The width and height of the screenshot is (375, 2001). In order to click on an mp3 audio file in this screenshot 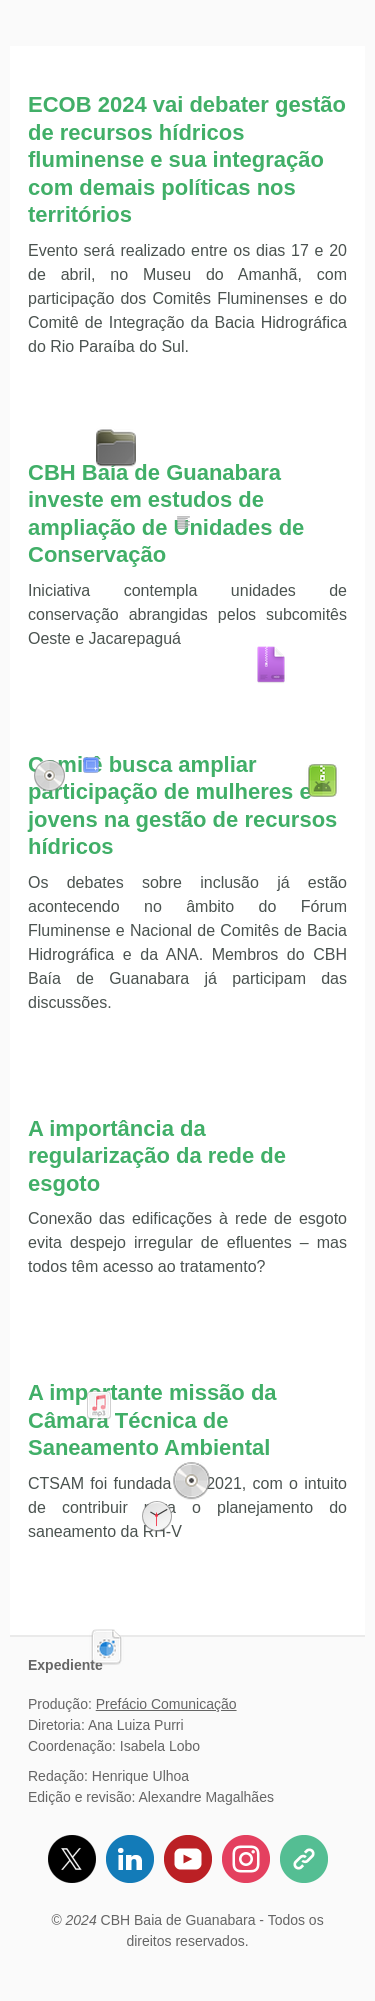, I will do `click(99, 1405)`.